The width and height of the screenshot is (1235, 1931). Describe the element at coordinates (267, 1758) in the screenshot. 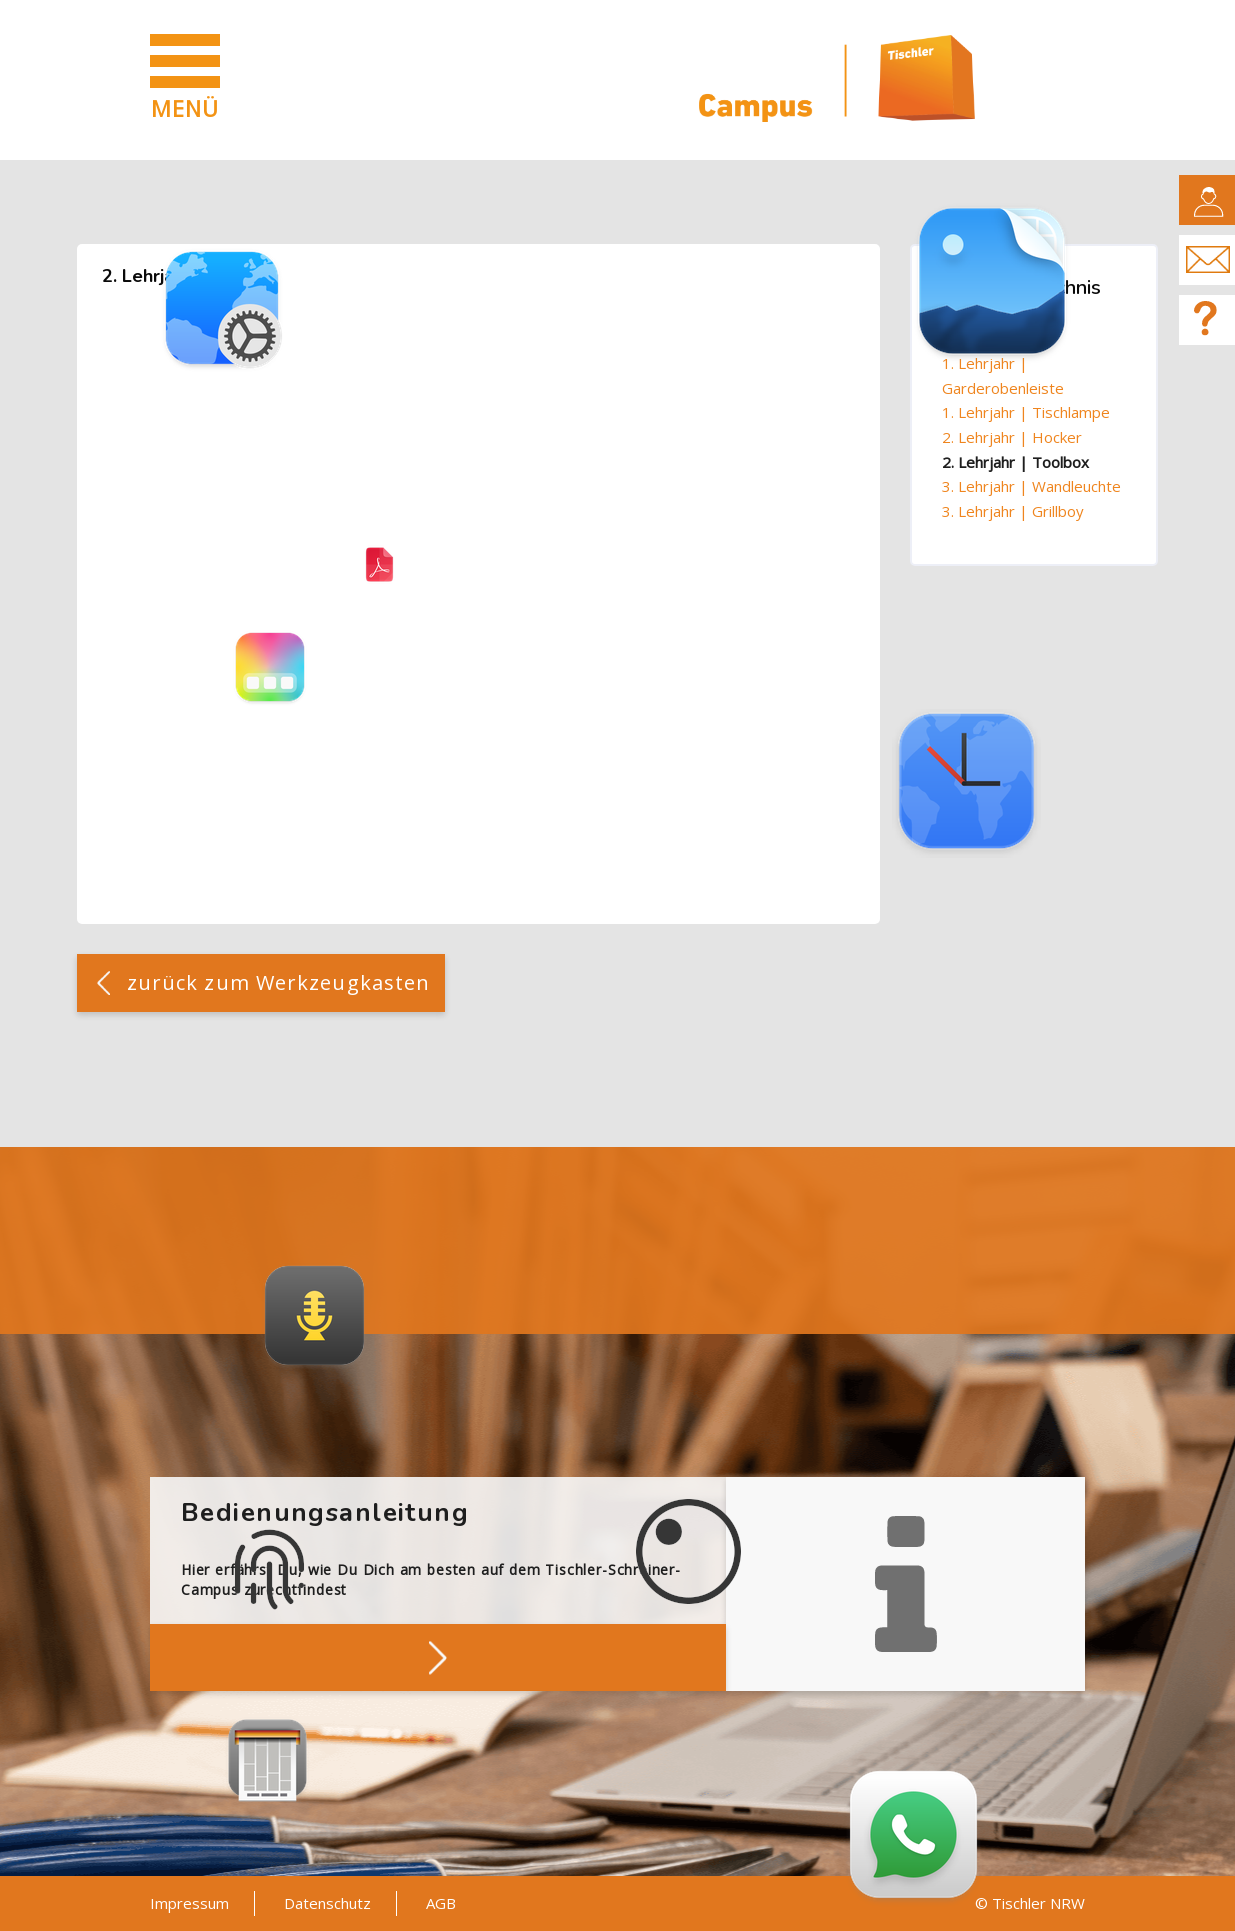

I see `open pulp comic book reader app` at that location.